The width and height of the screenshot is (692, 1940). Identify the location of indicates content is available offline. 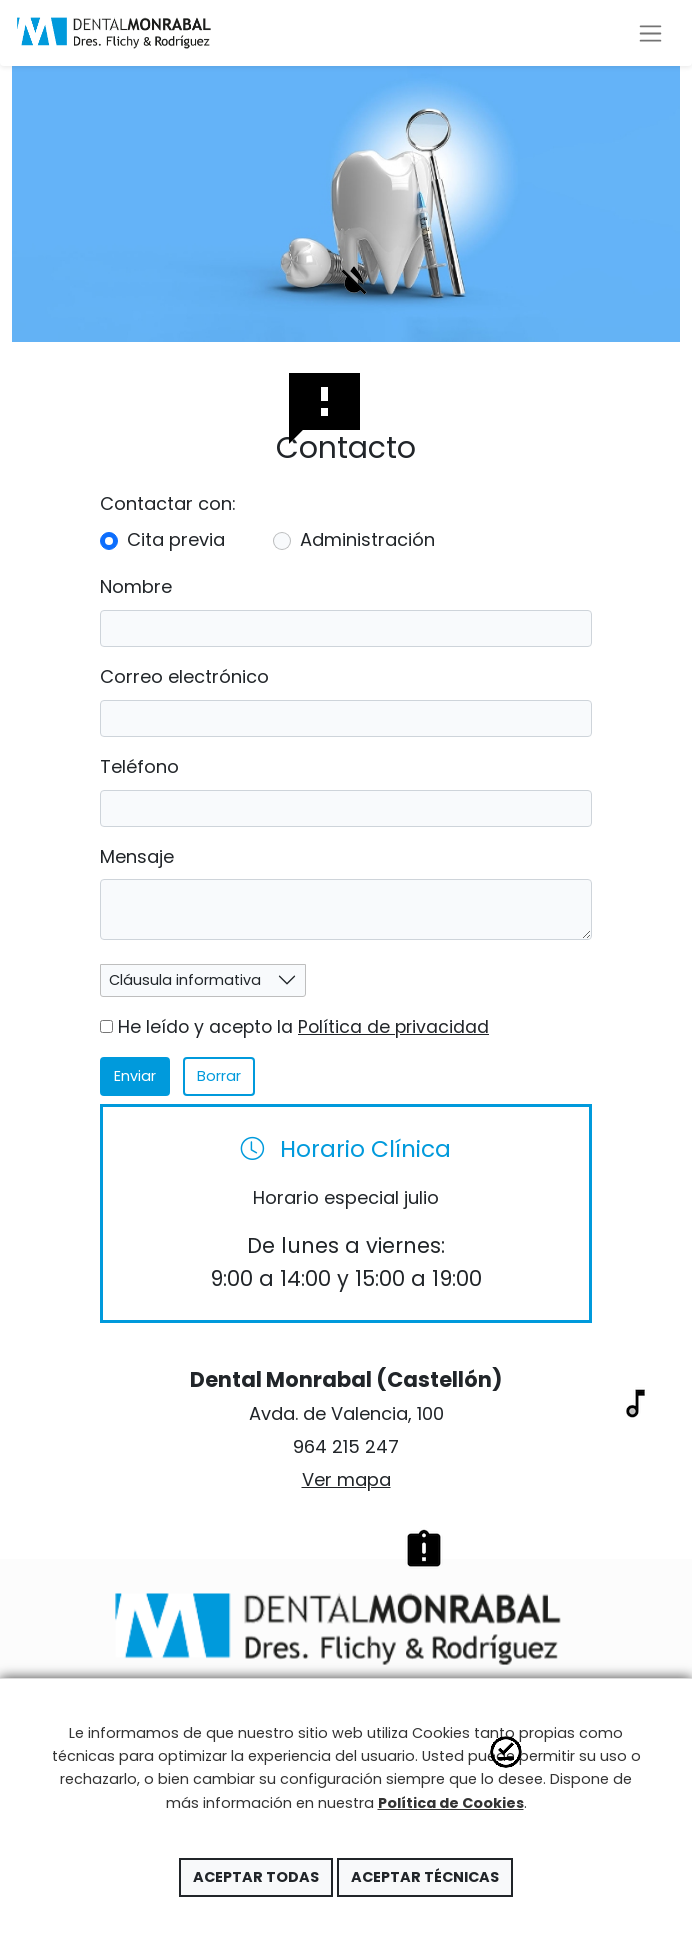
(506, 1752).